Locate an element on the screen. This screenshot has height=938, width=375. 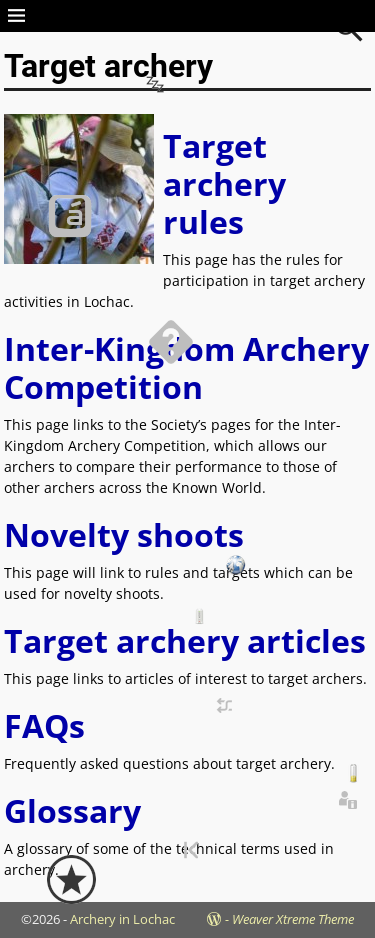
indicates UPS battery backup device connected is located at coordinates (199, 616).